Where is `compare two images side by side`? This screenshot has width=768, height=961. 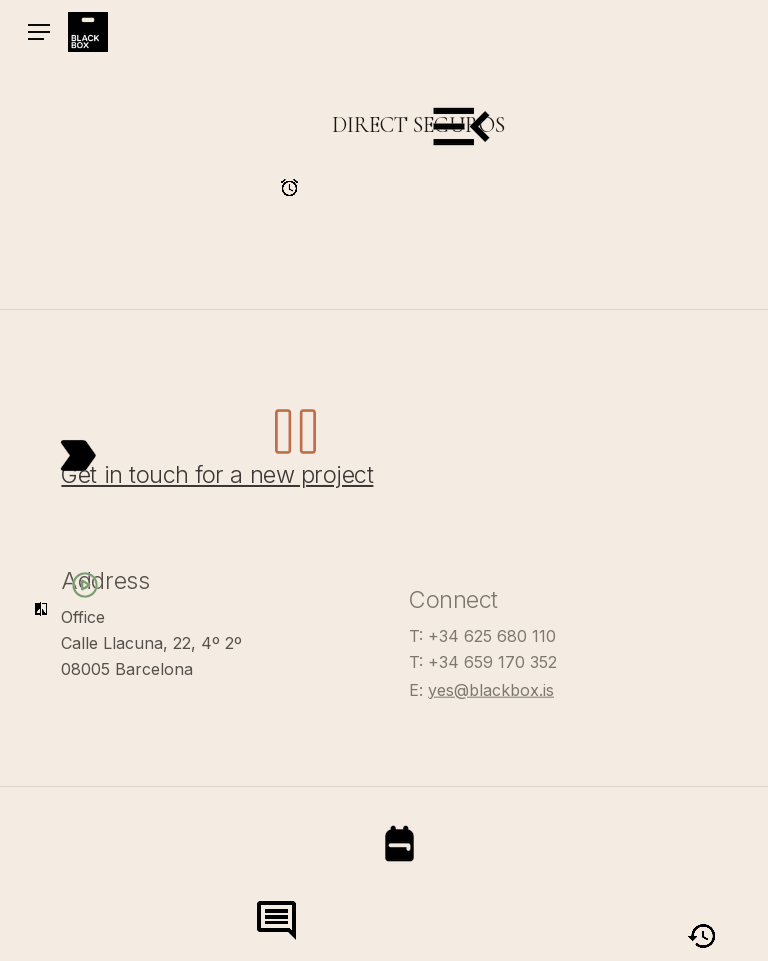
compare two images side by side is located at coordinates (41, 609).